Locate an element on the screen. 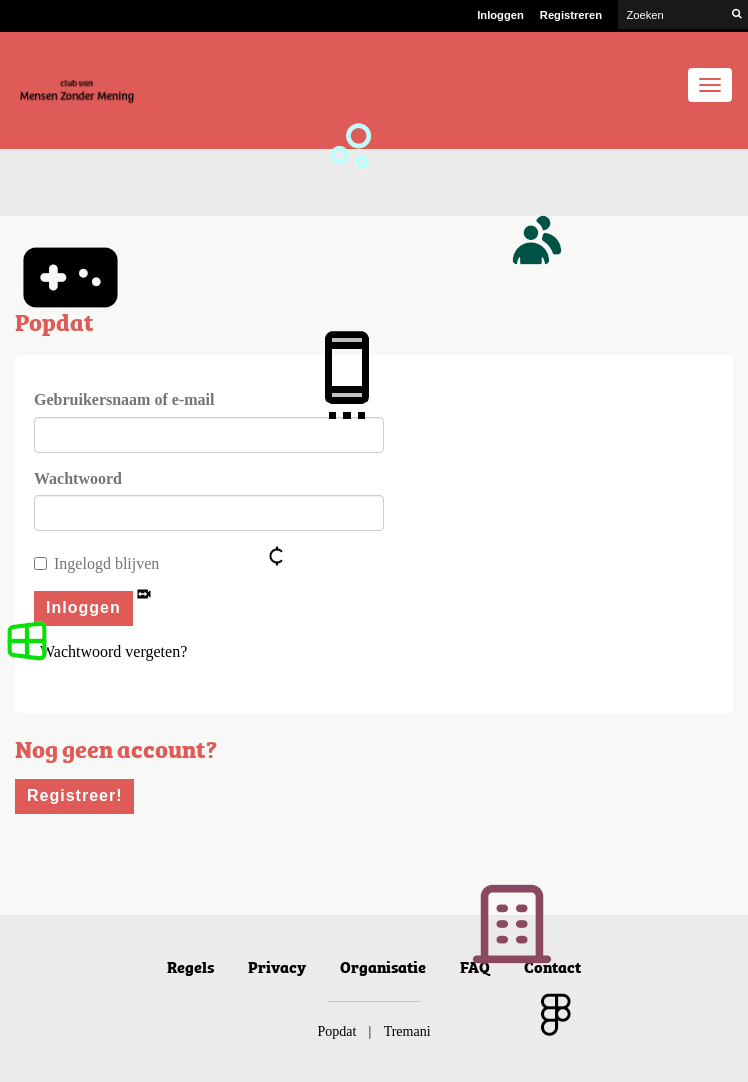  view friends list is located at coordinates (537, 240).